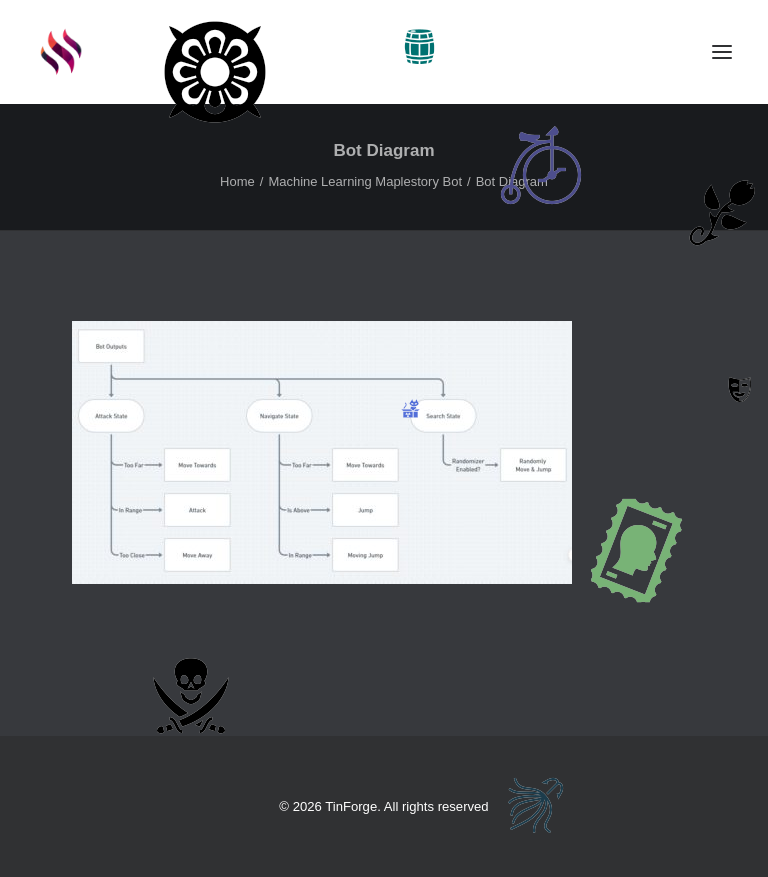 This screenshot has height=877, width=768. What do you see at coordinates (739, 389) in the screenshot?
I see `toggle between theater or drama mode` at bounding box center [739, 389].